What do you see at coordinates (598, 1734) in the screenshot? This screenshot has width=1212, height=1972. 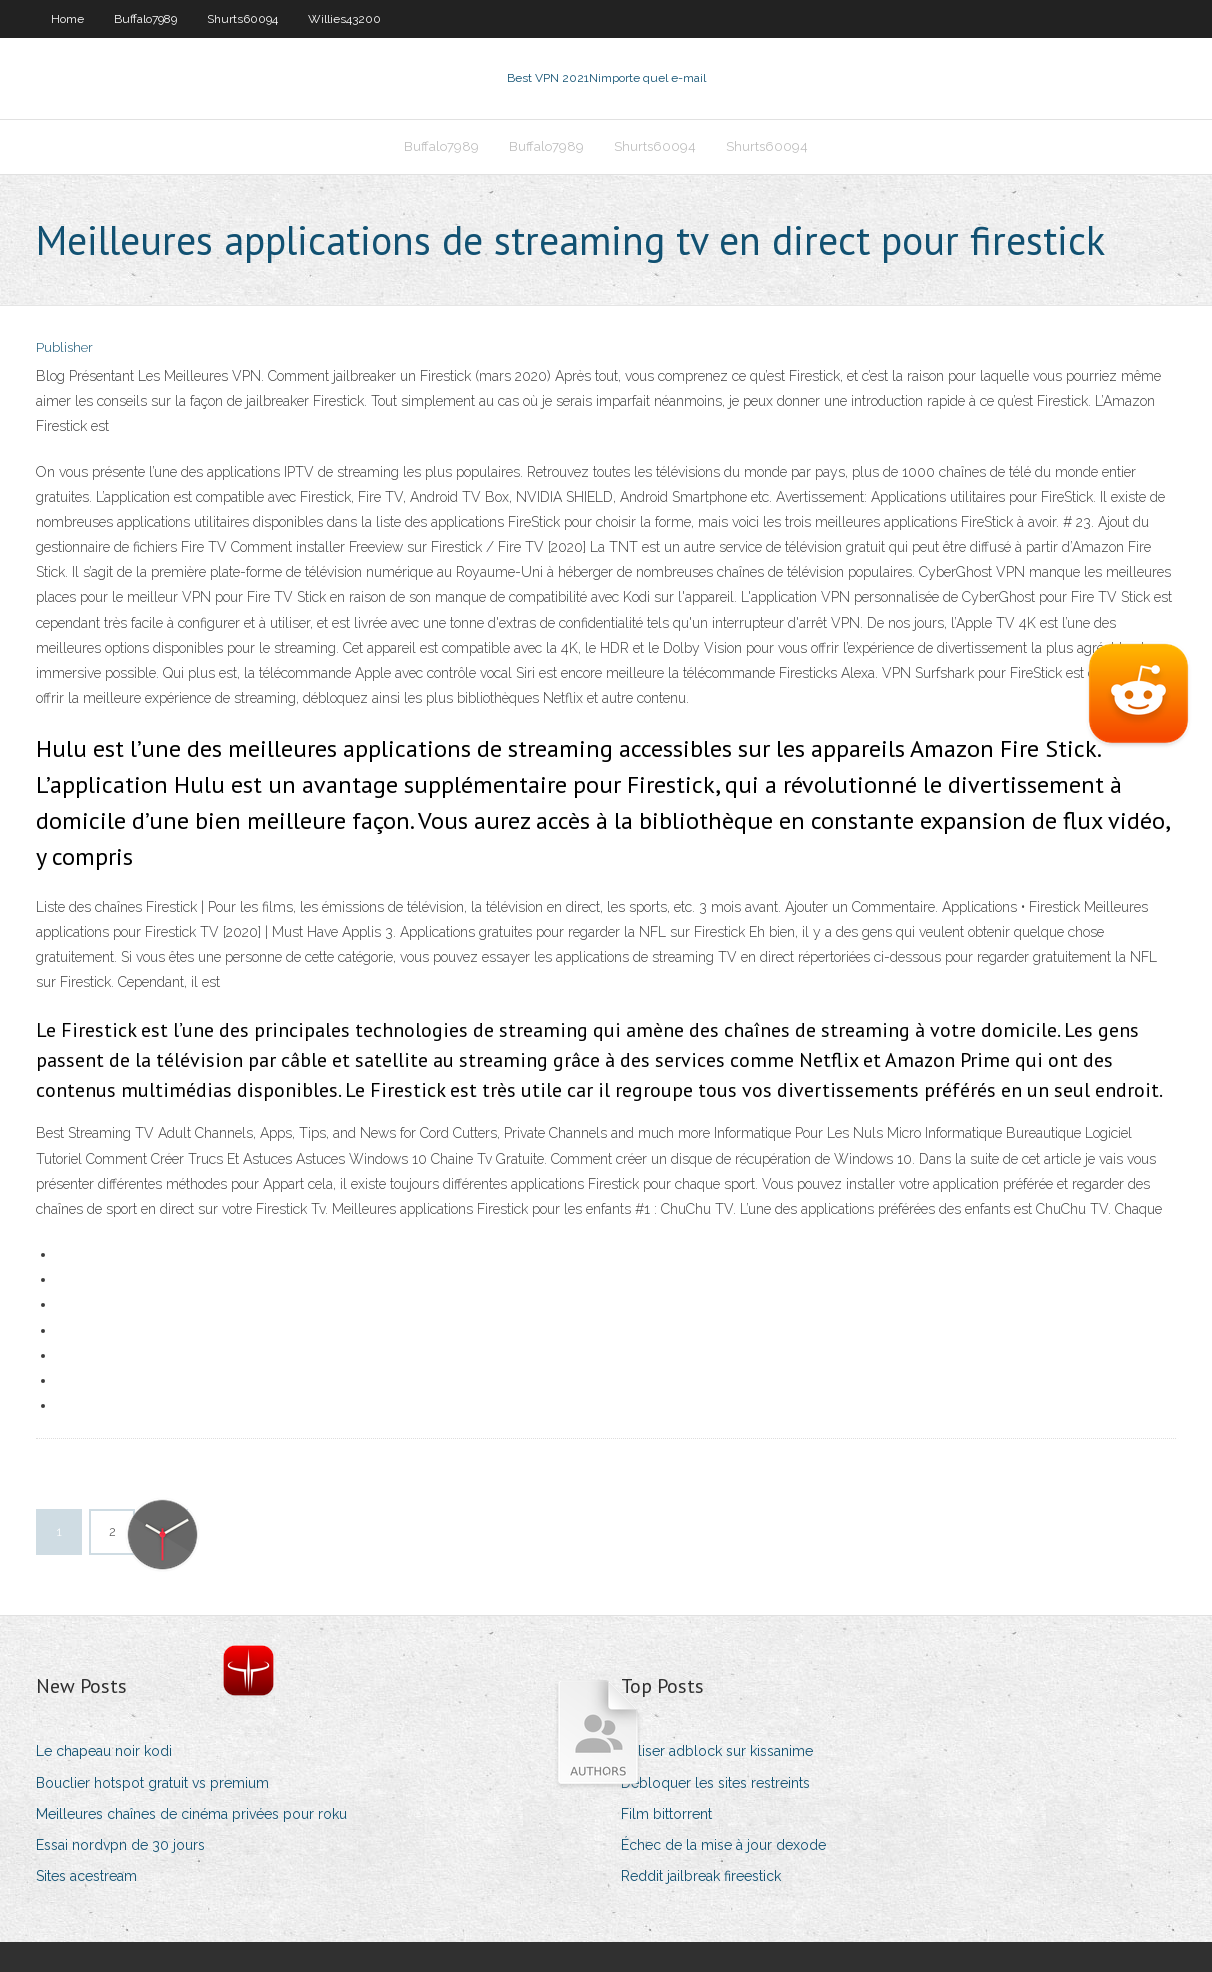 I see `authors or contributors text file` at bounding box center [598, 1734].